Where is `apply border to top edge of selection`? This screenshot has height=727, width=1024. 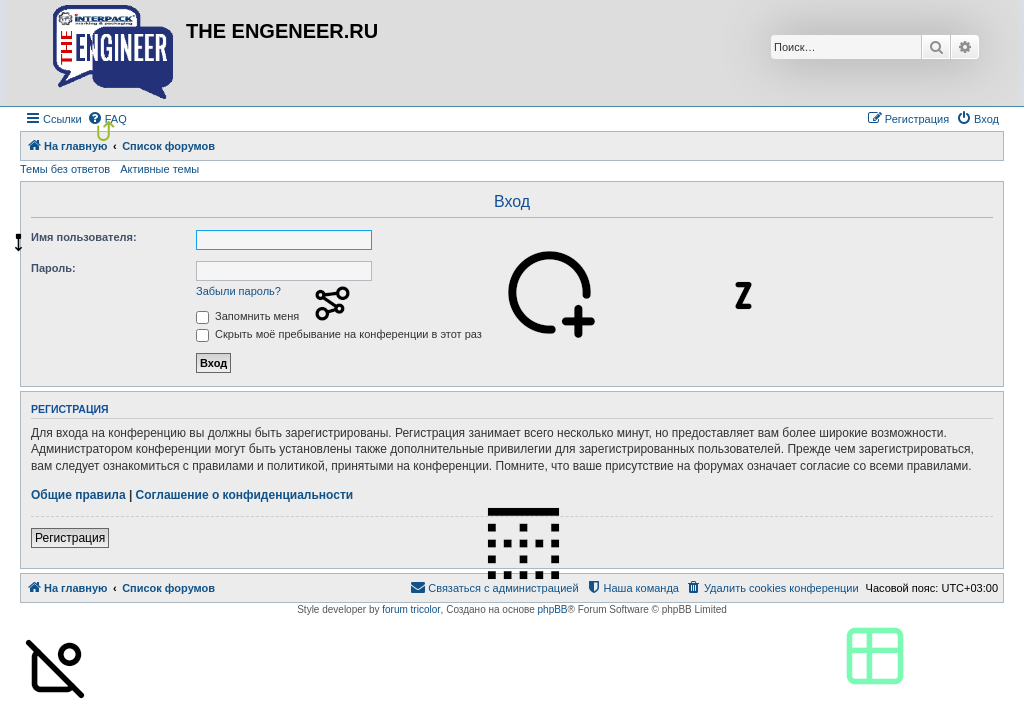
apply border to top edge of selection is located at coordinates (523, 543).